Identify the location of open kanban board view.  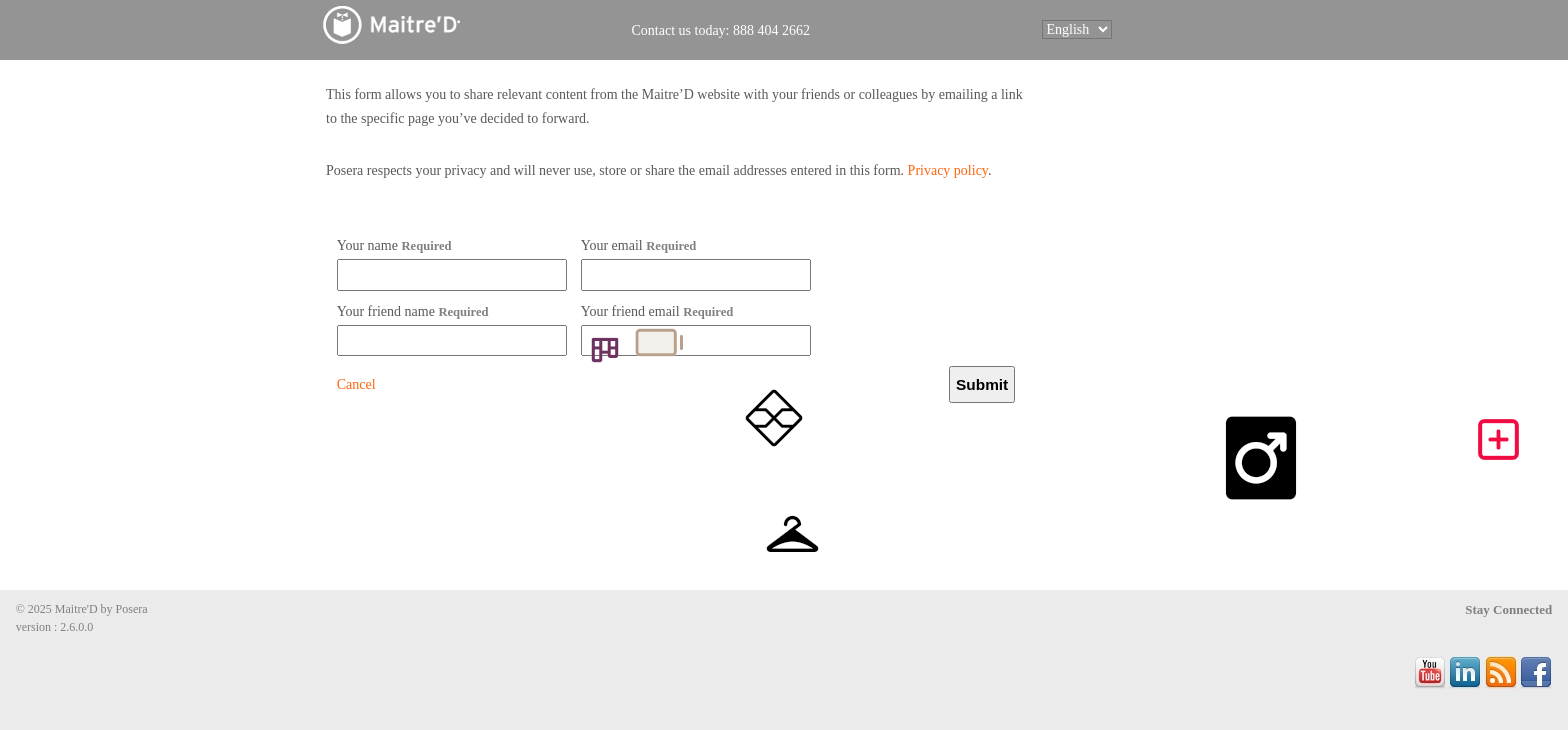
(605, 349).